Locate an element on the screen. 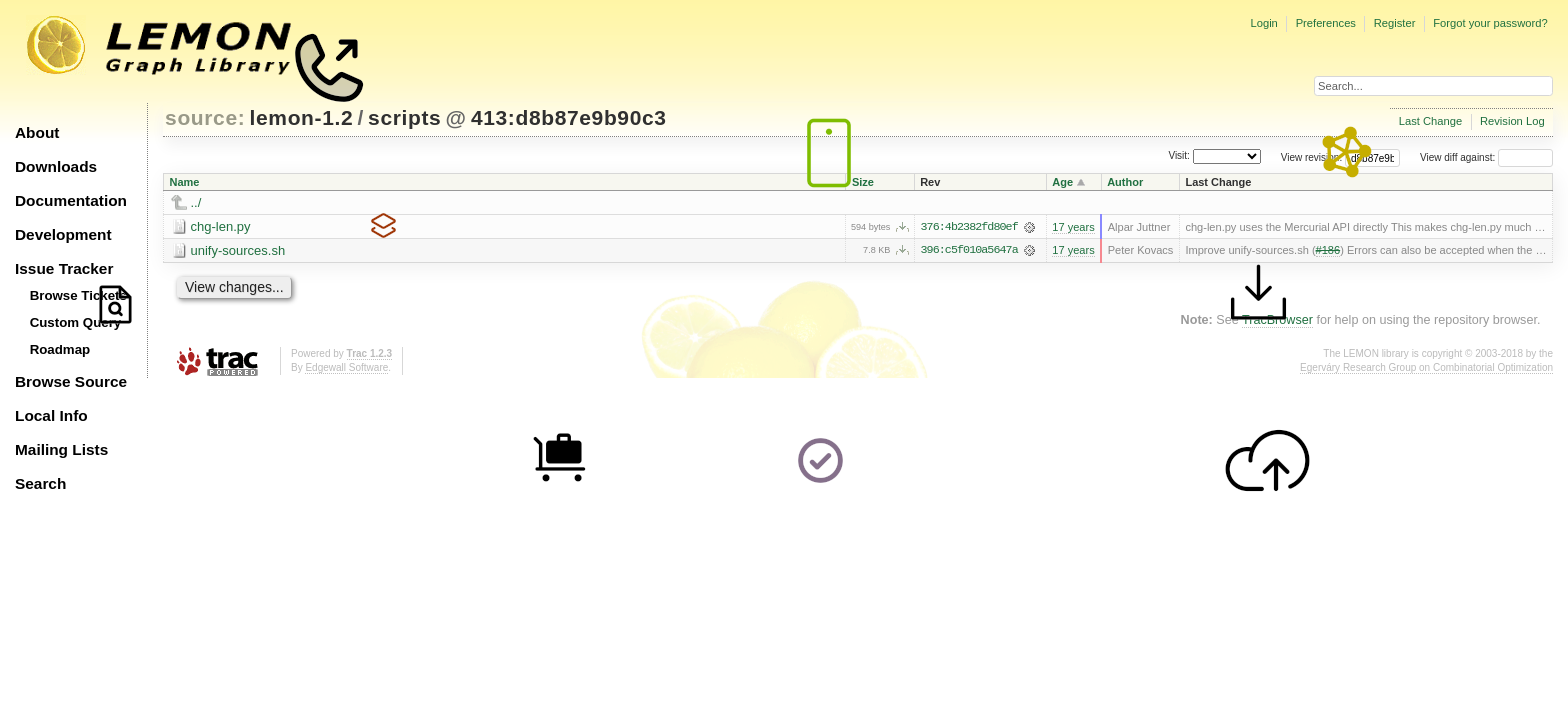 The width and height of the screenshot is (1568, 720). upload file to cloud storage is located at coordinates (1267, 460).